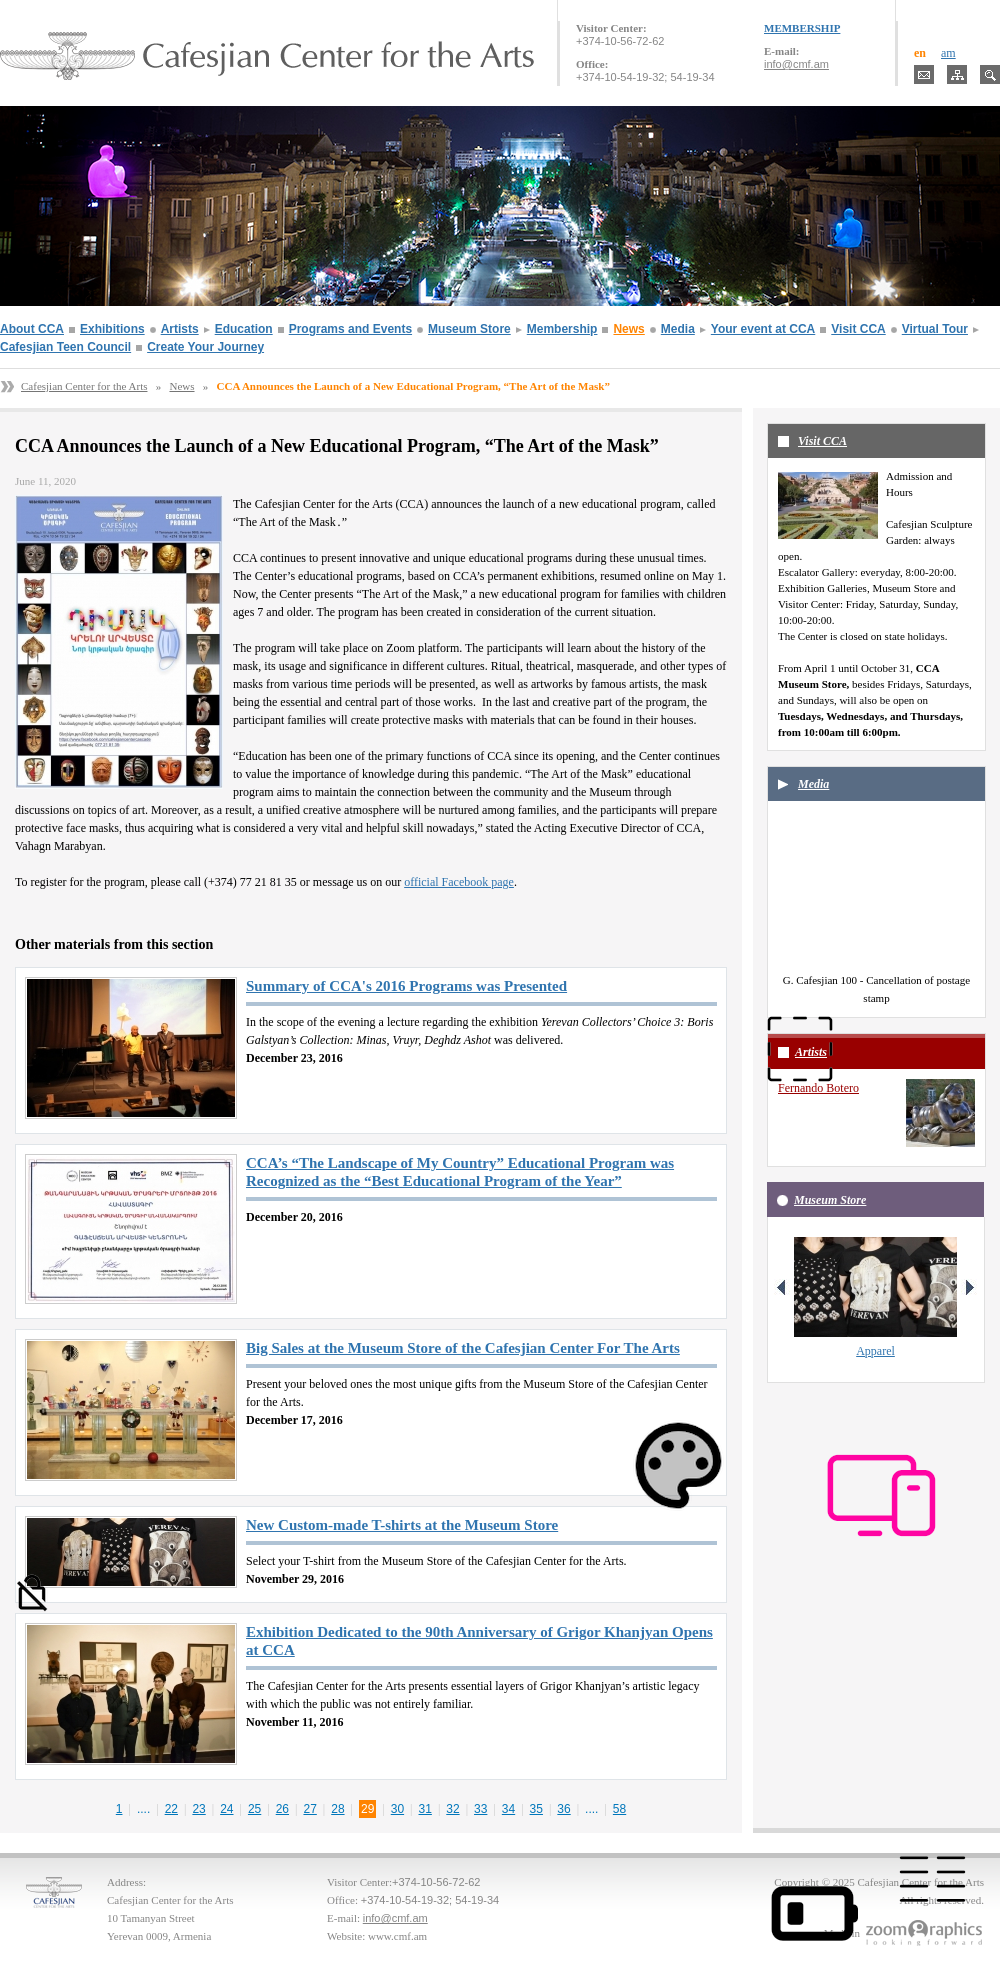 The height and width of the screenshot is (1987, 1000). I want to click on indicates an unencrypted or insecure connection, so click(32, 1593).